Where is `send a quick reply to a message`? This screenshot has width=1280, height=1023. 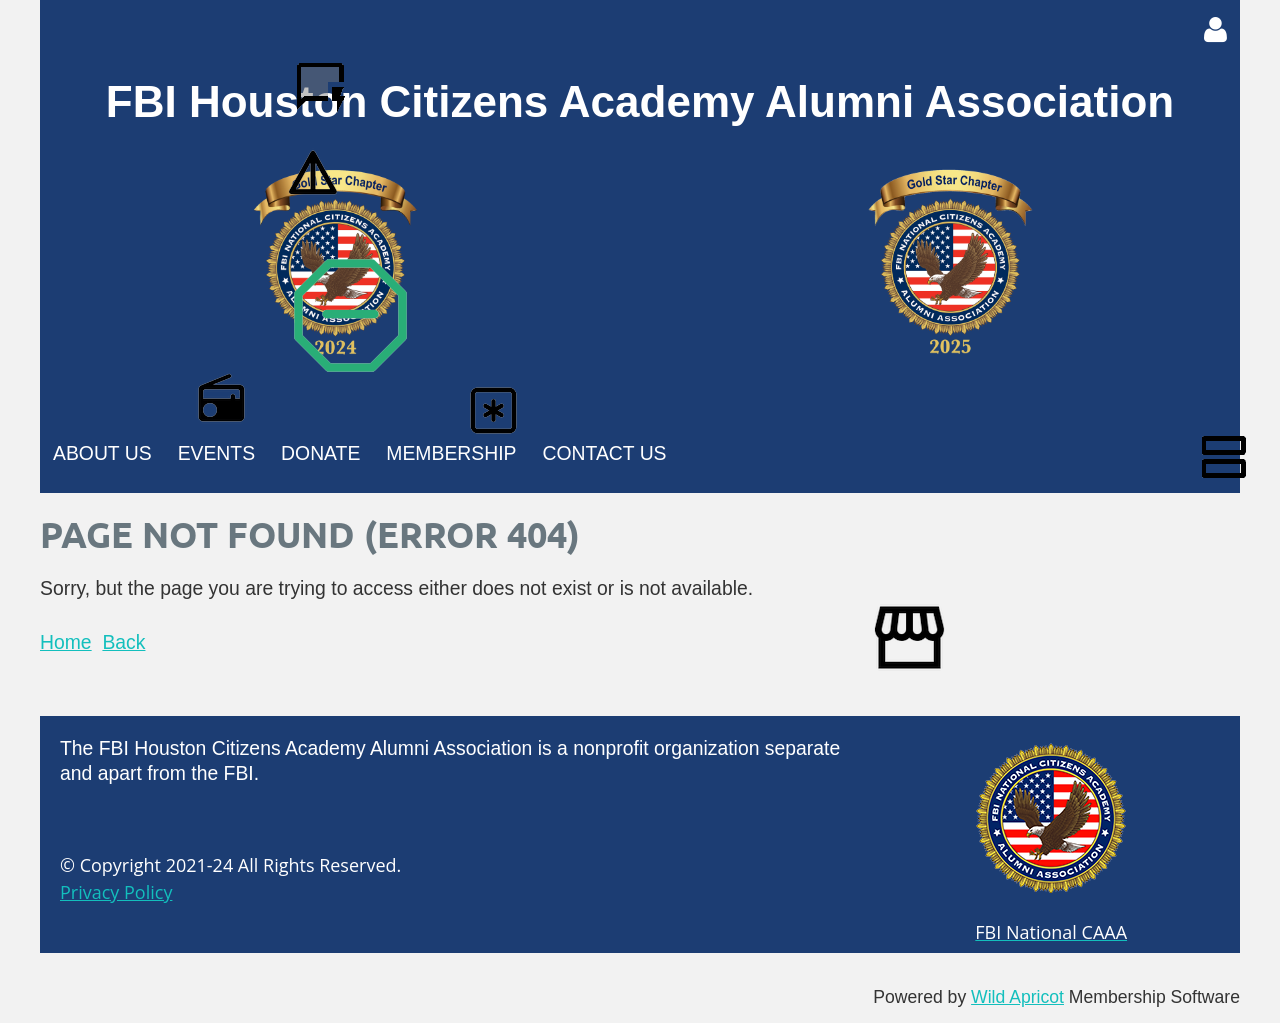 send a quick reply to a message is located at coordinates (320, 86).